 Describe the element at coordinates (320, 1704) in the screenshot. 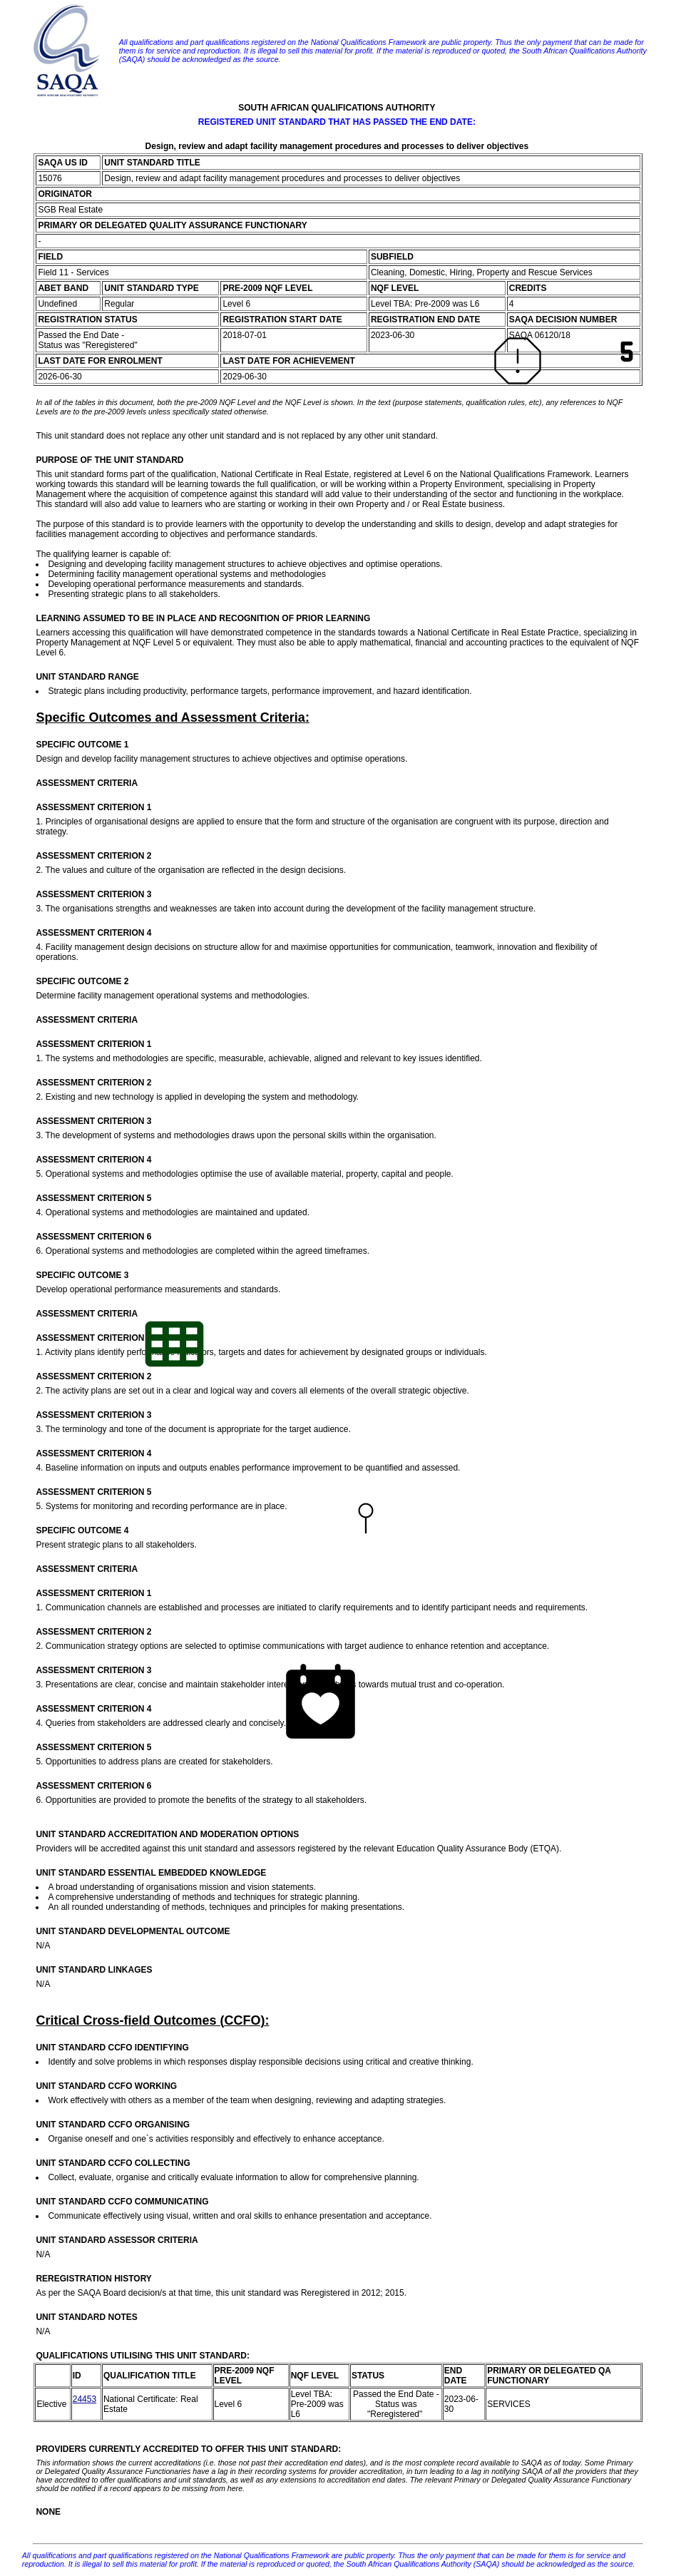

I see `view favorite or saved dates` at that location.